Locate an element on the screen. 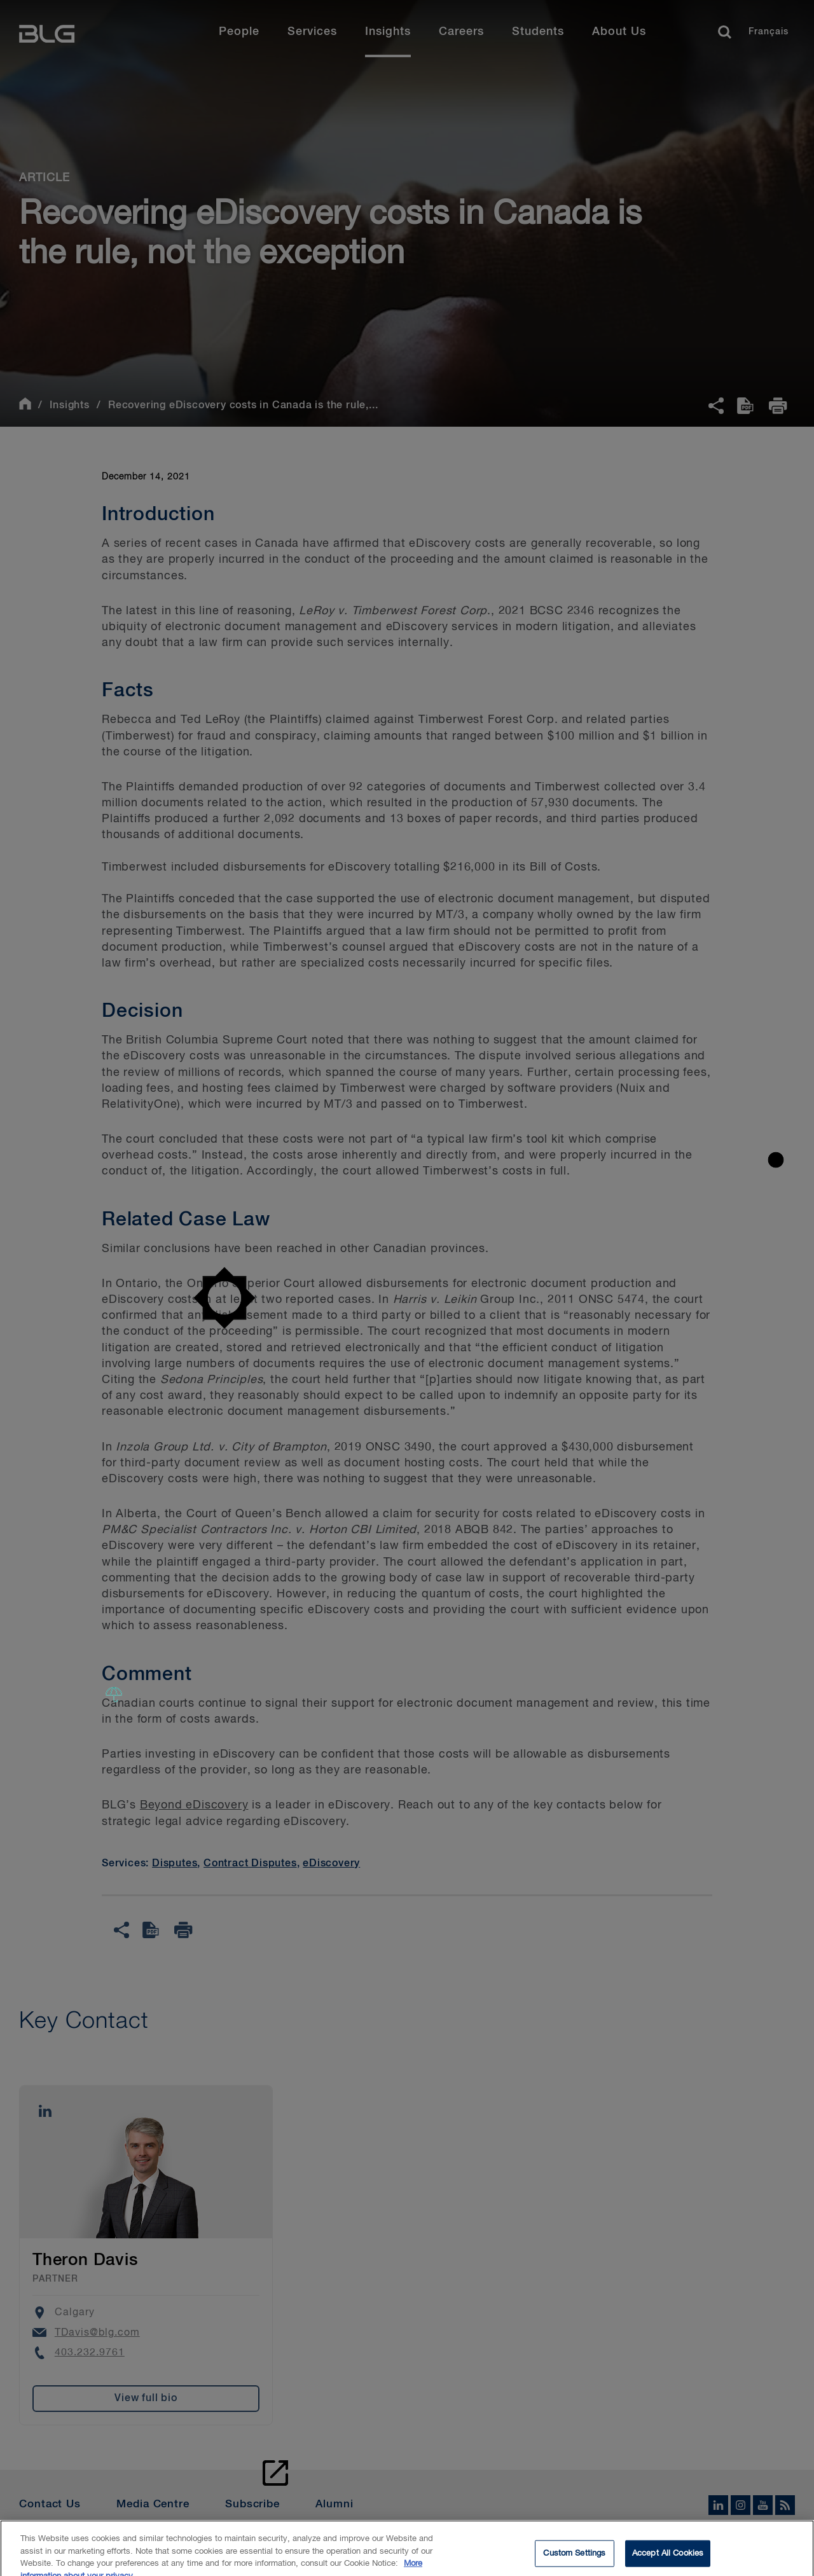  open link in new window or tab is located at coordinates (275, 2473).